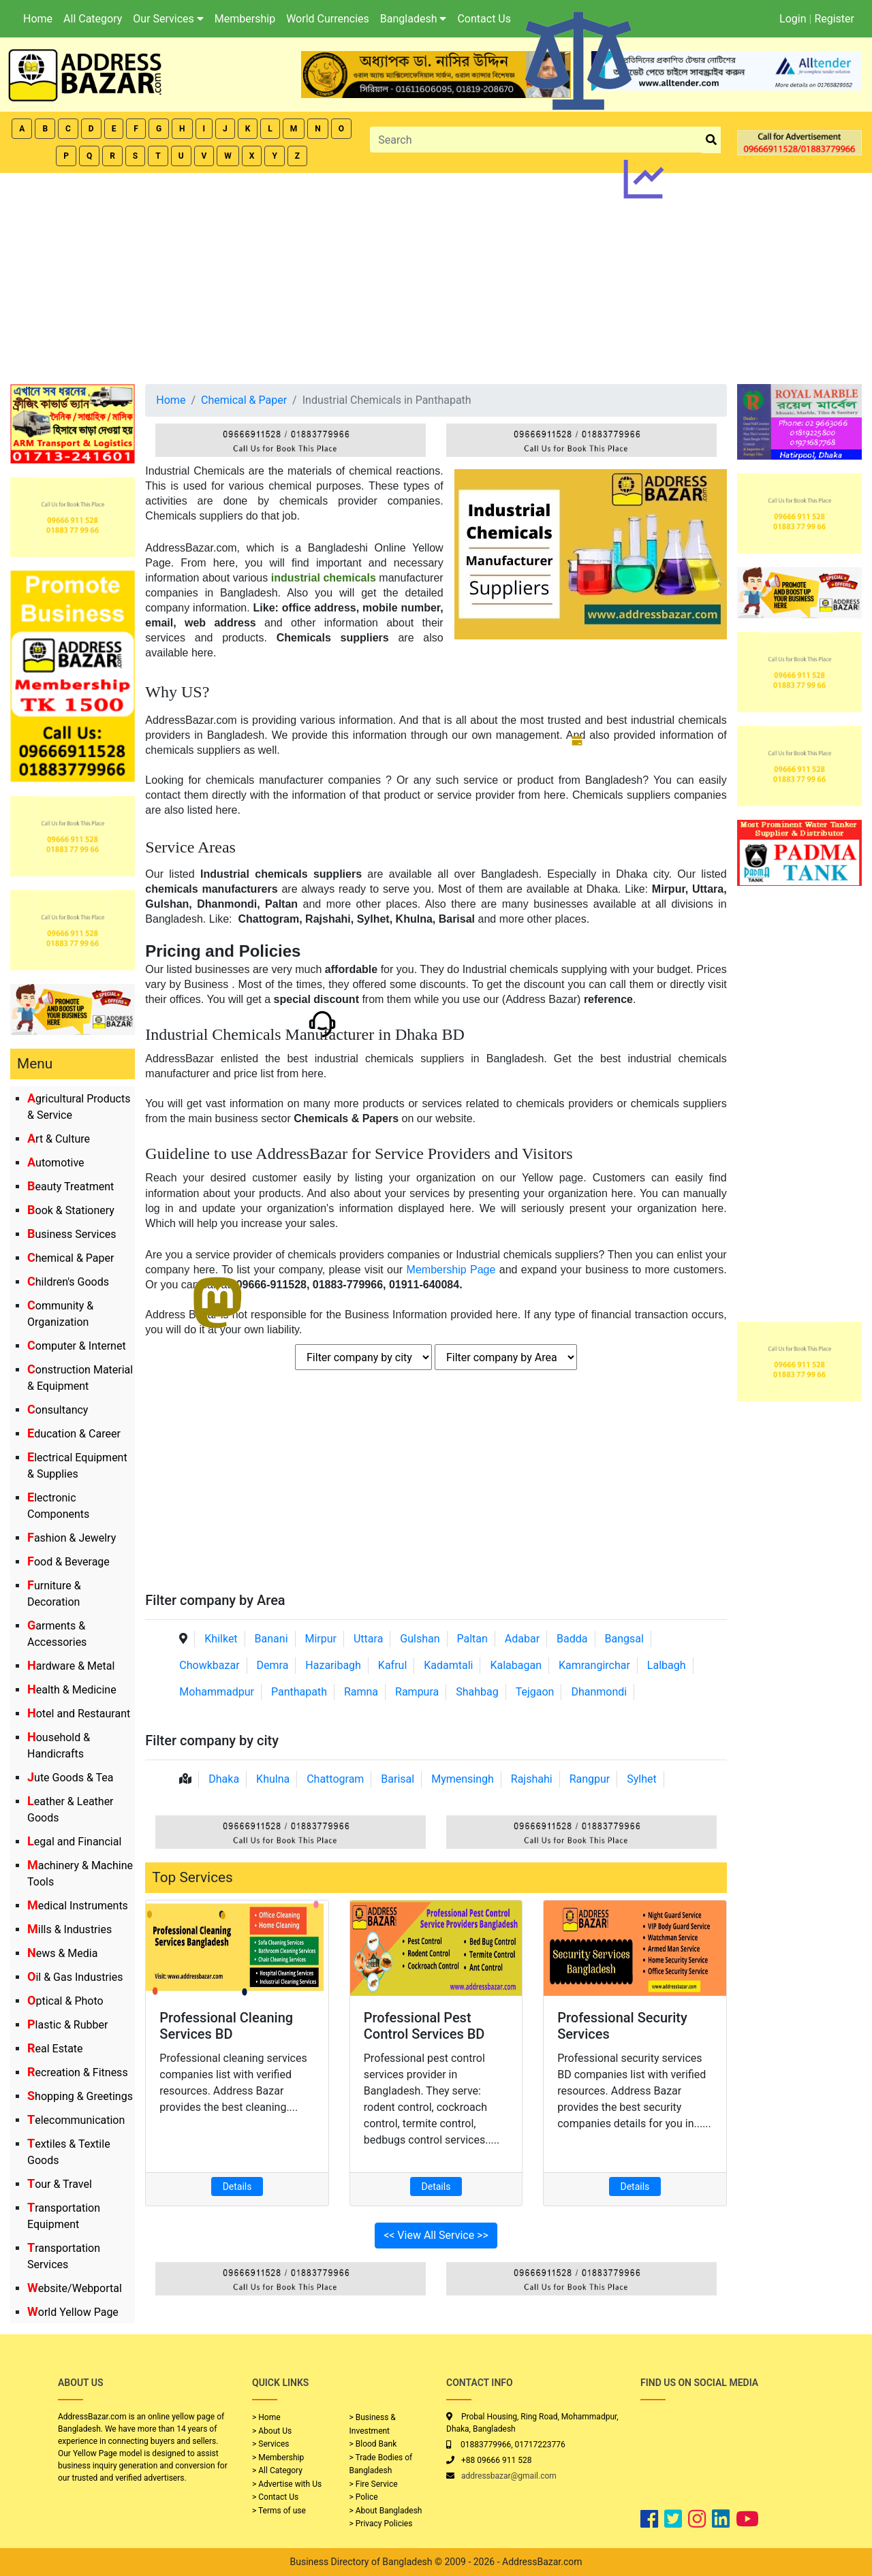  What do you see at coordinates (643, 179) in the screenshot?
I see `view analytics or performance data` at bounding box center [643, 179].